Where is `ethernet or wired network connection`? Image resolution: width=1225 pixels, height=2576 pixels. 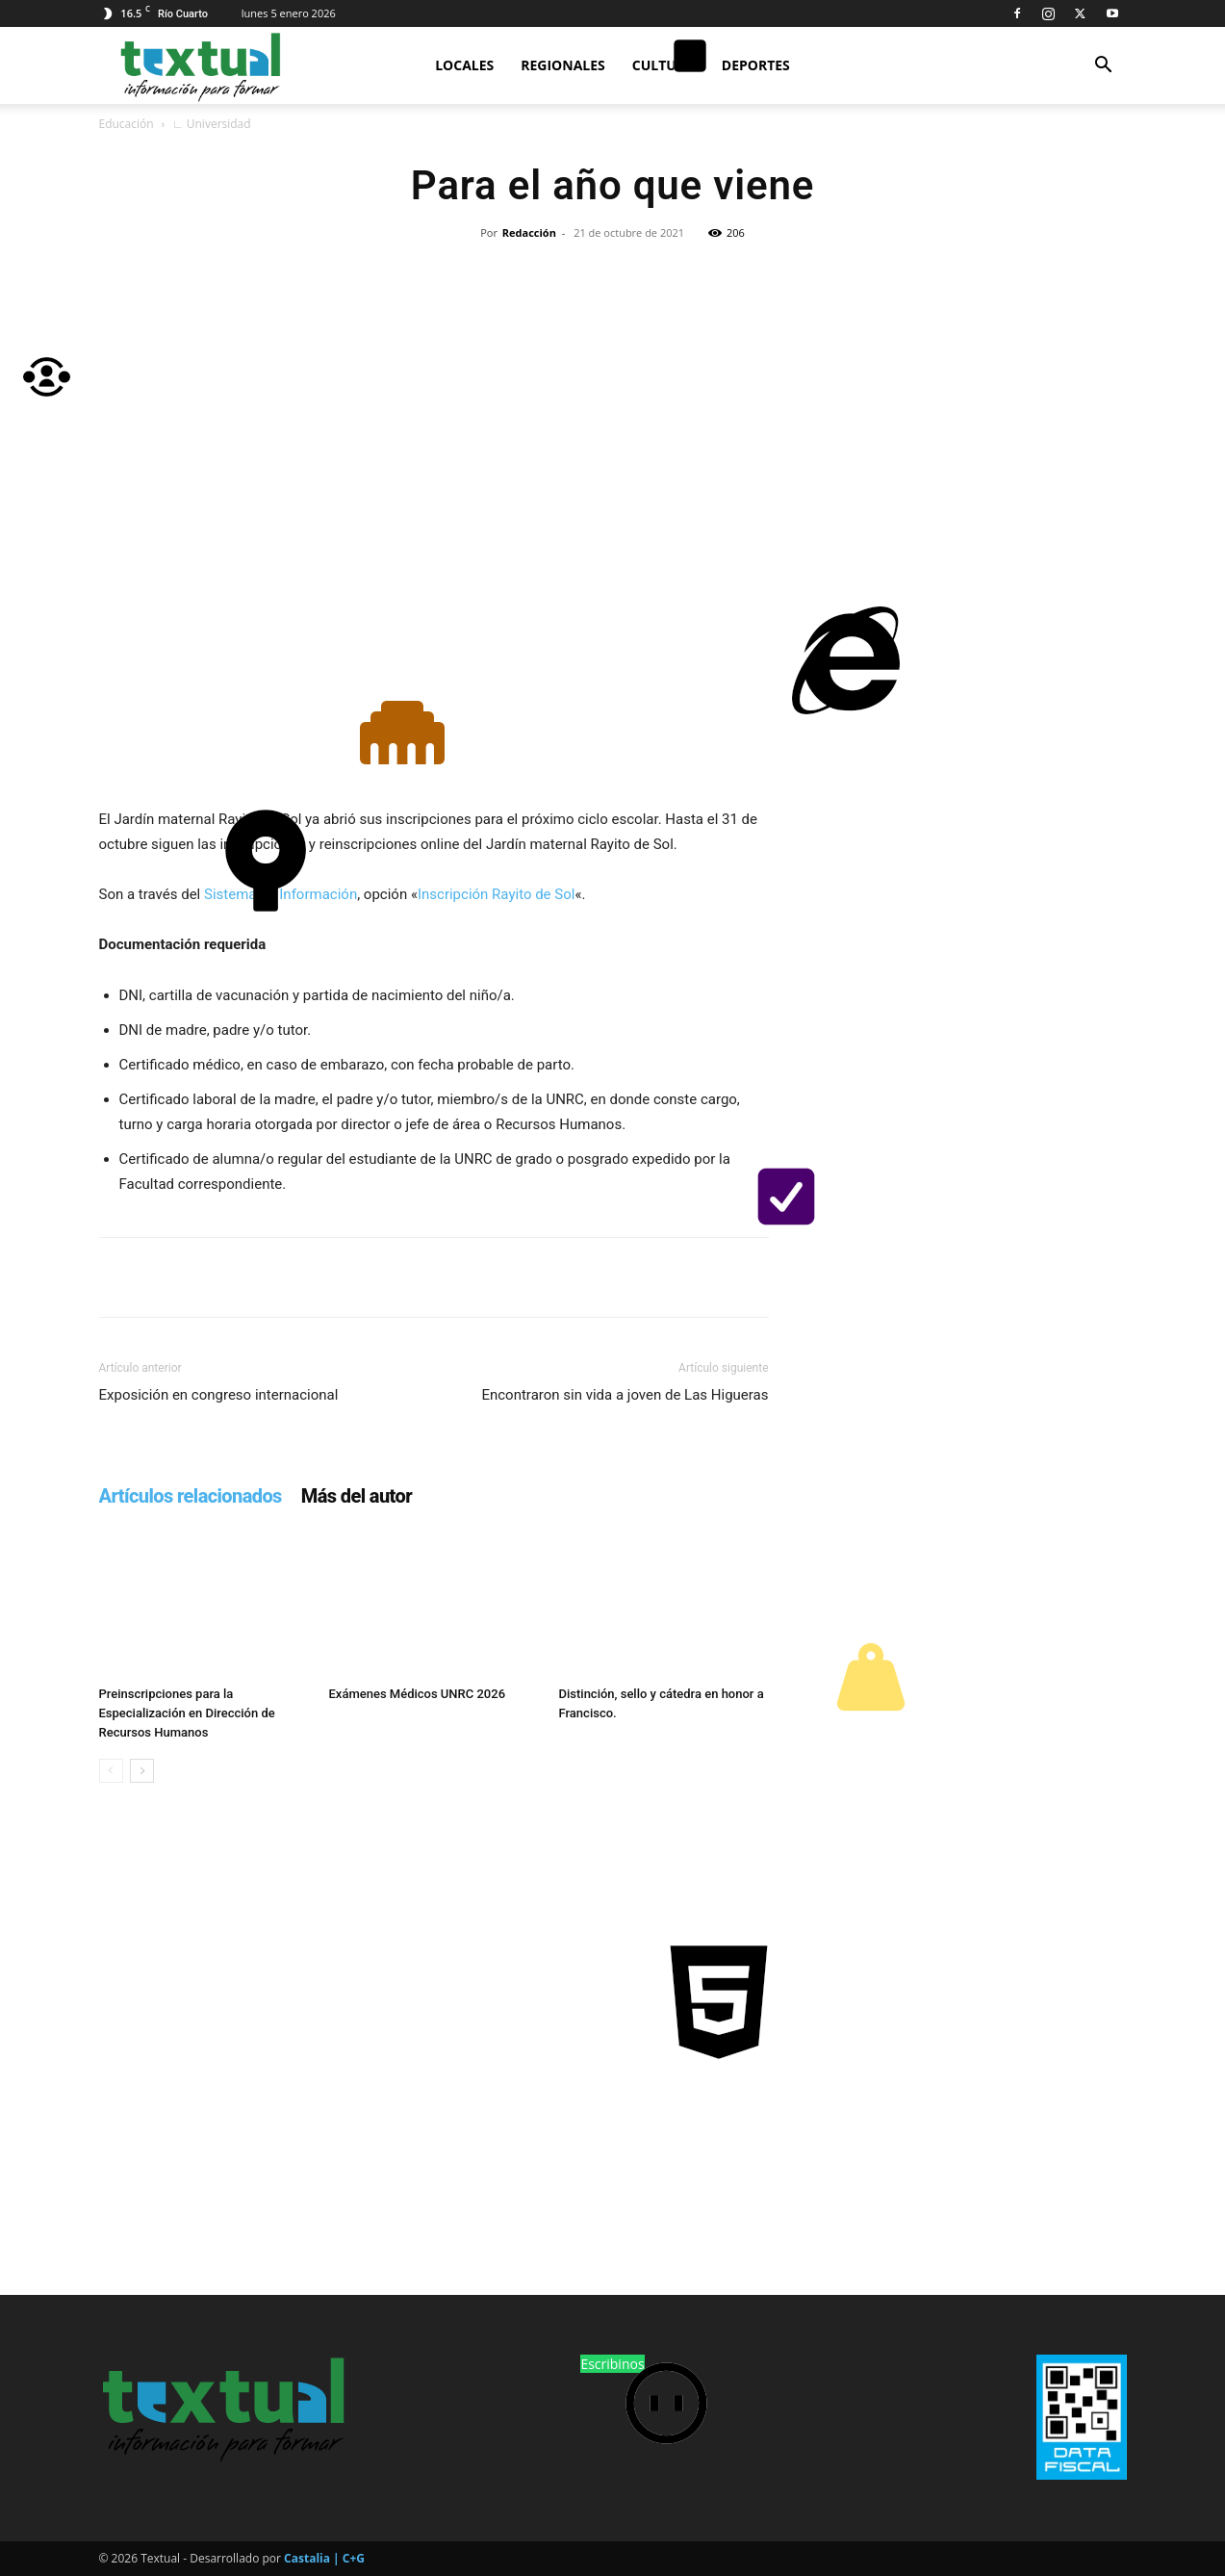 ethernet or wired network connection is located at coordinates (402, 733).